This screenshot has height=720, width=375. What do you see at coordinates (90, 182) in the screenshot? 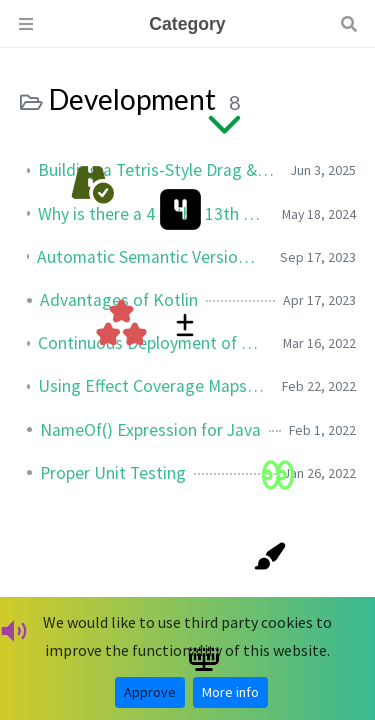
I see `route or destination confirmed` at bounding box center [90, 182].